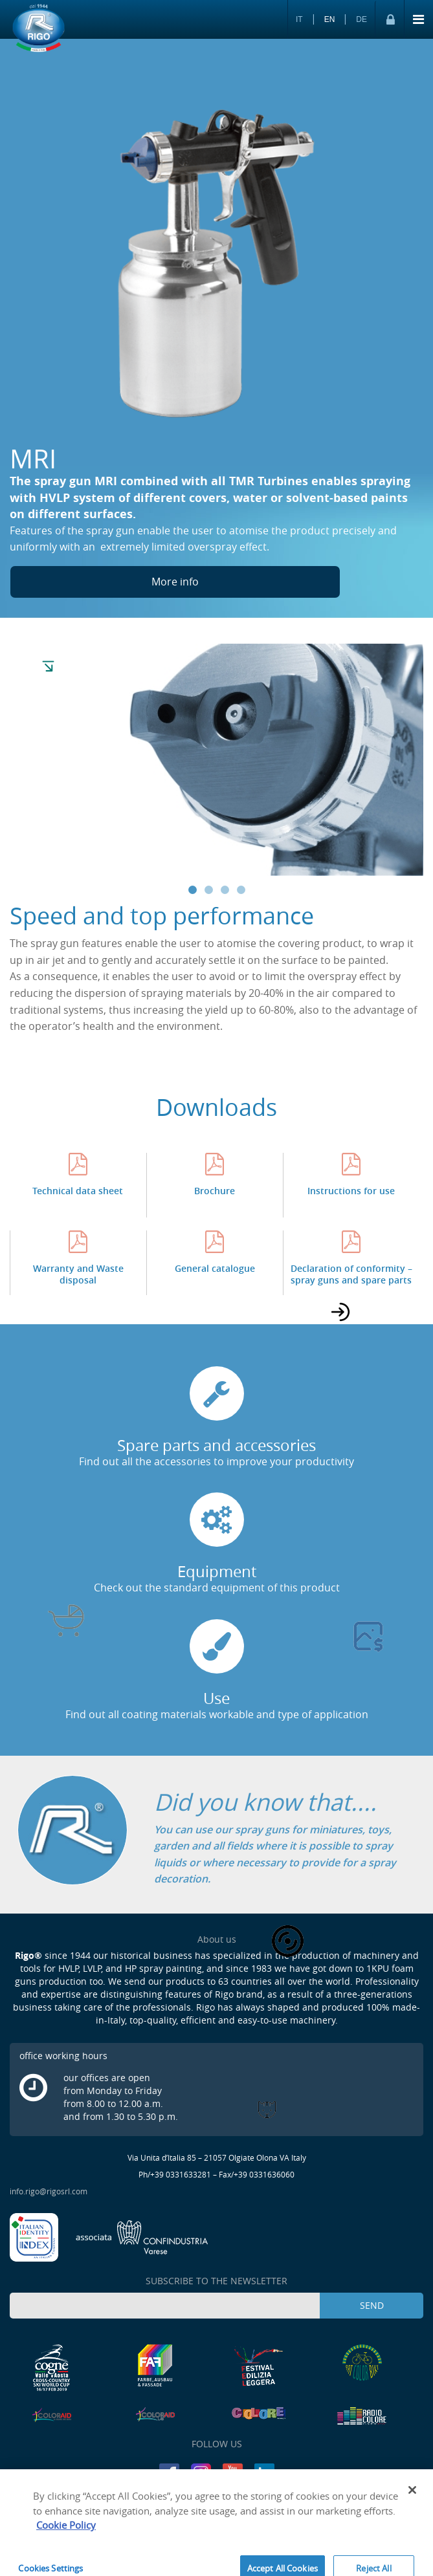 Image resolution: width=433 pixels, height=2576 pixels. Describe the element at coordinates (48, 666) in the screenshot. I see `move item to bottom-right corner` at that location.